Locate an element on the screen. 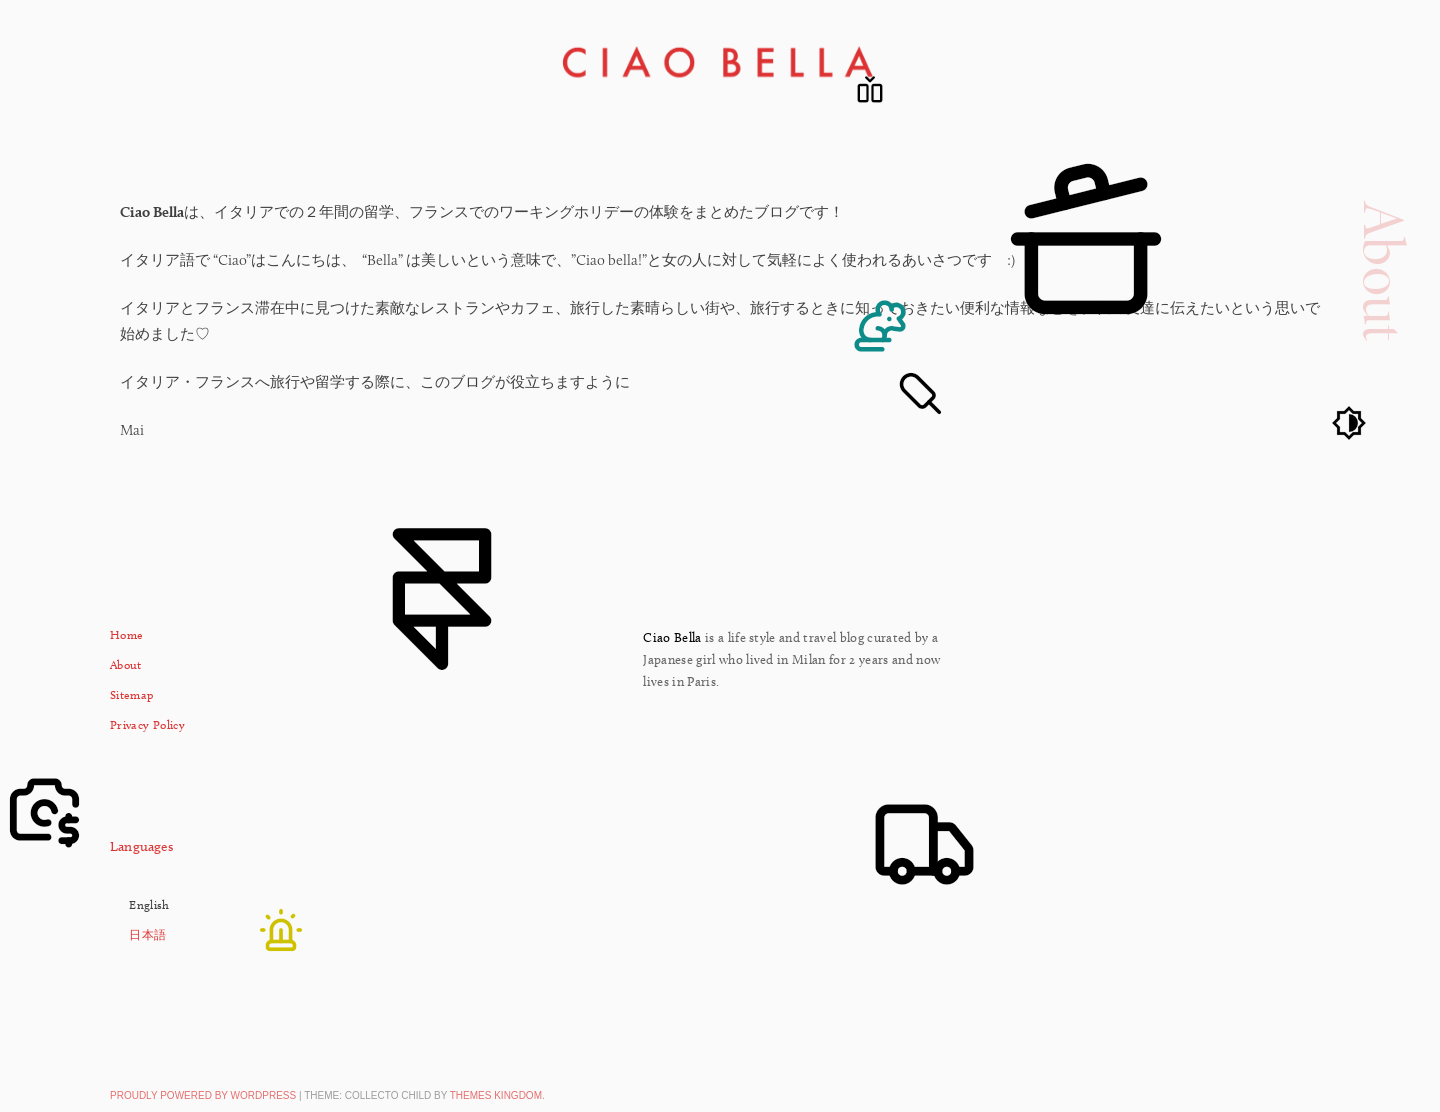  open Framer design tool is located at coordinates (442, 596).